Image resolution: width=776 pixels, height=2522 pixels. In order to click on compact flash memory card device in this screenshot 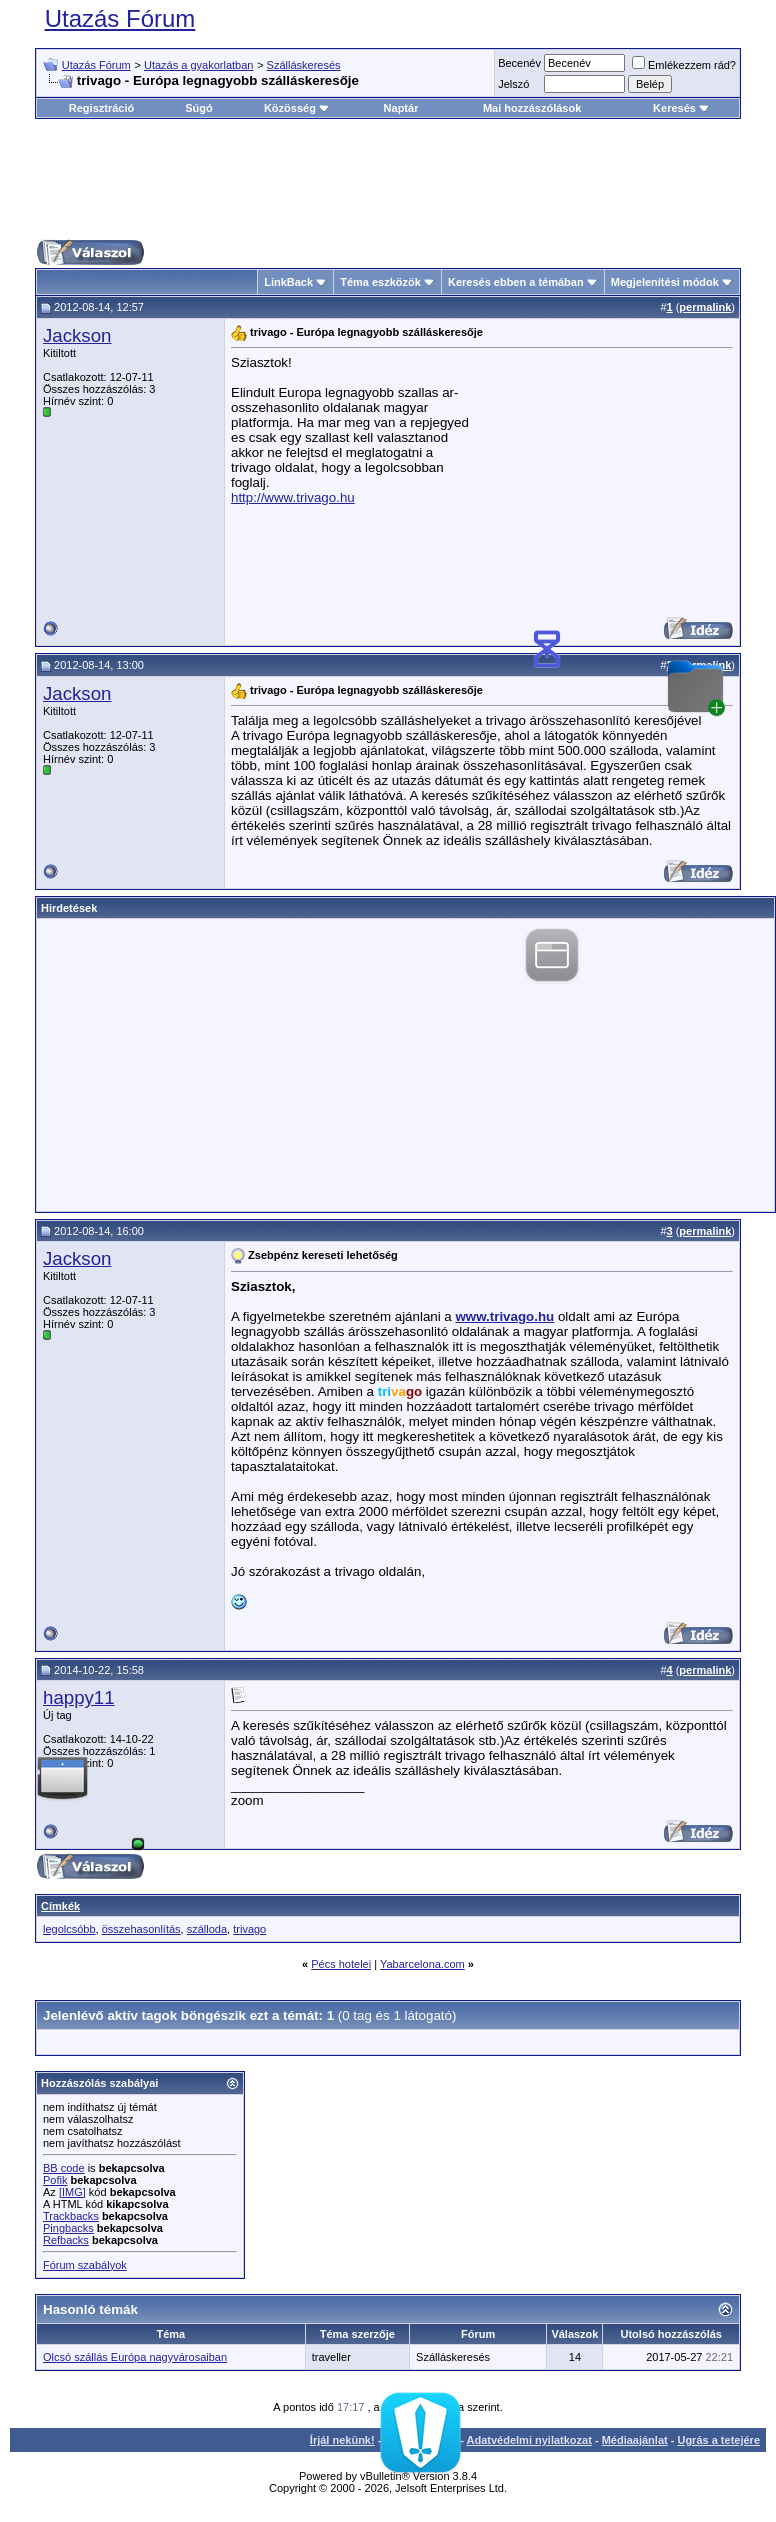, I will do `click(62, 1778)`.